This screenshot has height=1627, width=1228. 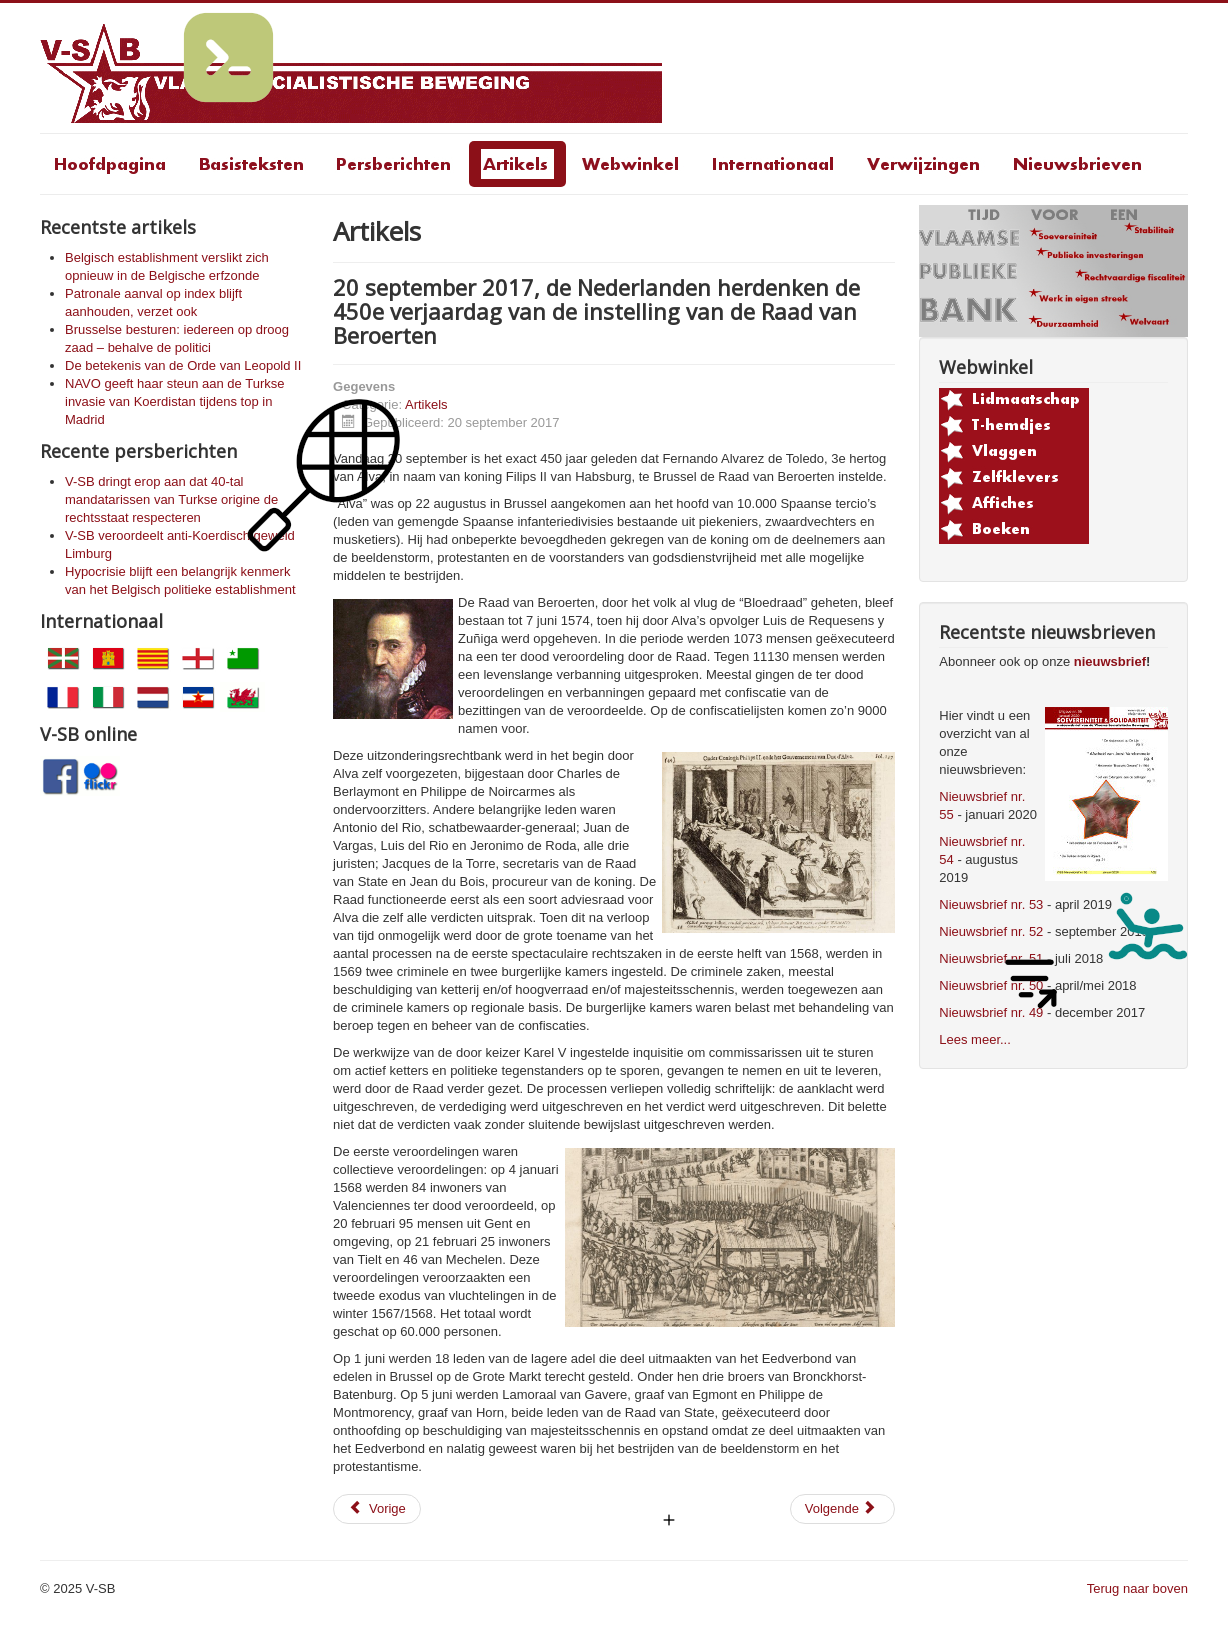 I want to click on water polo sport activity, so click(x=1148, y=928).